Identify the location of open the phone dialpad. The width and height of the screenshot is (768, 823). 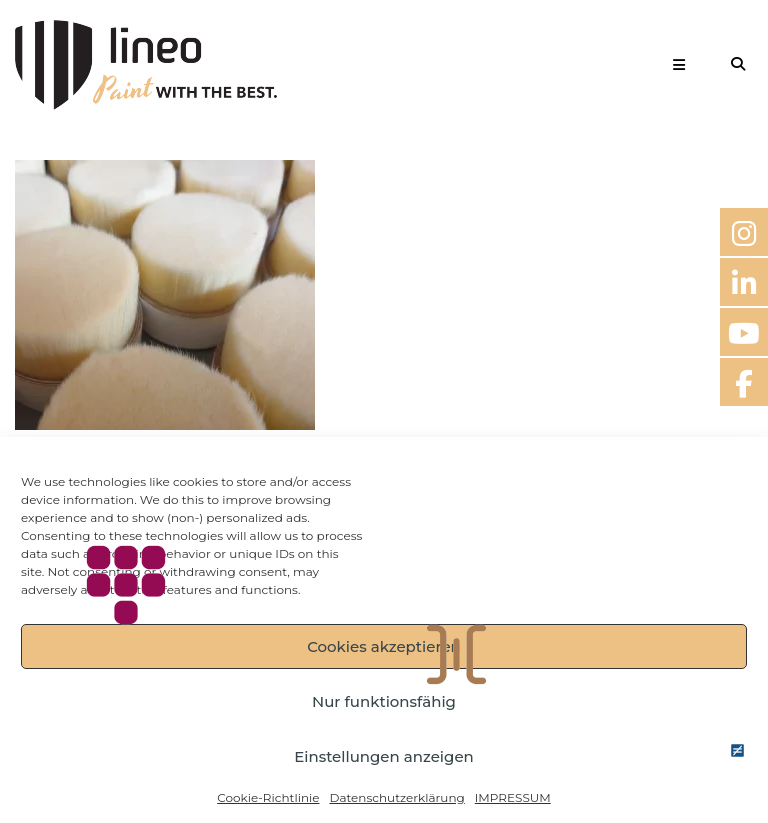
(126, 585).